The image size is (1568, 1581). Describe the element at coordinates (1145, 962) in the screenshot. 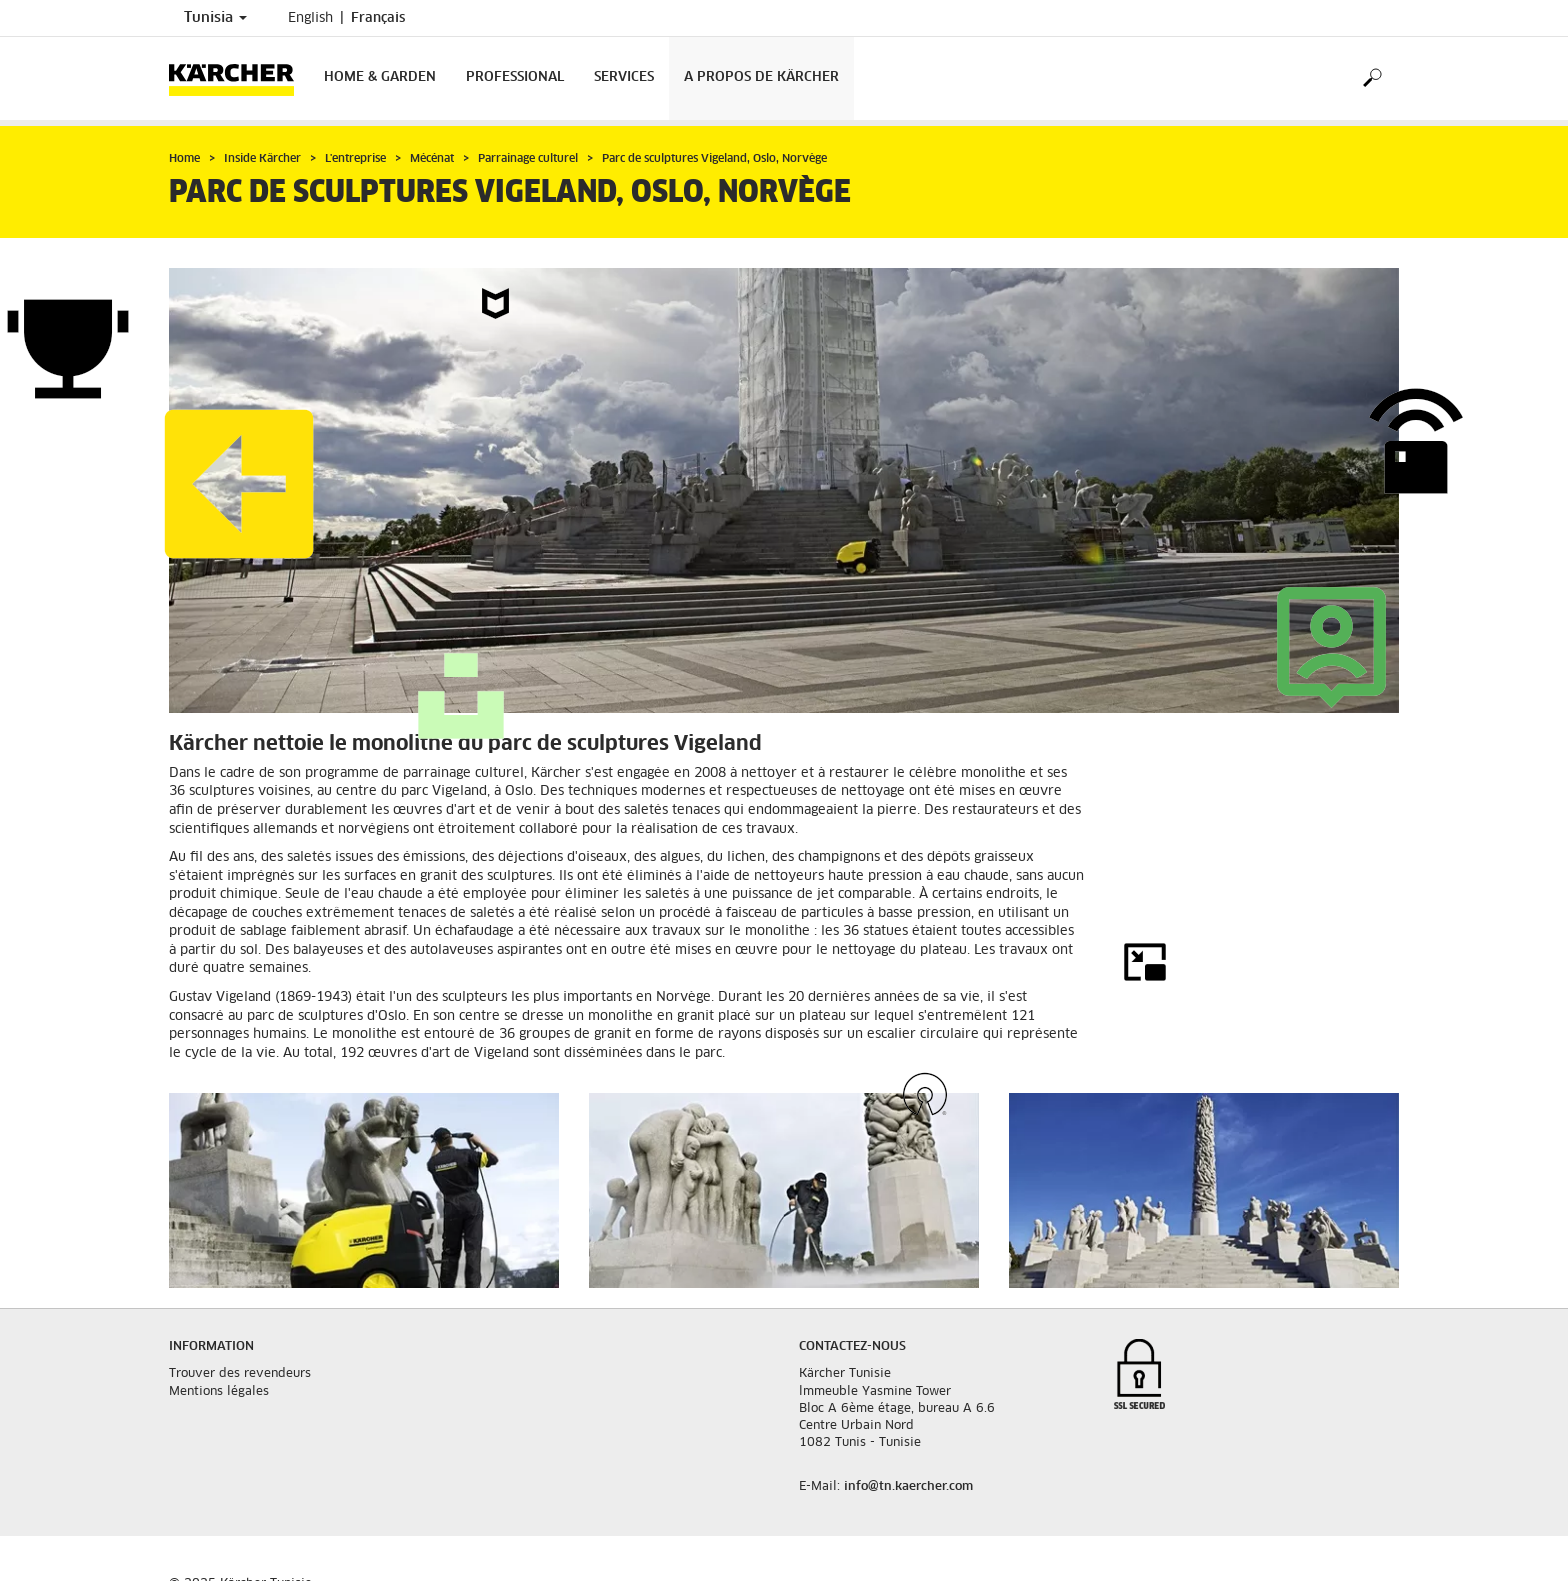

I see `enable picture-in-picture mode` at that location.